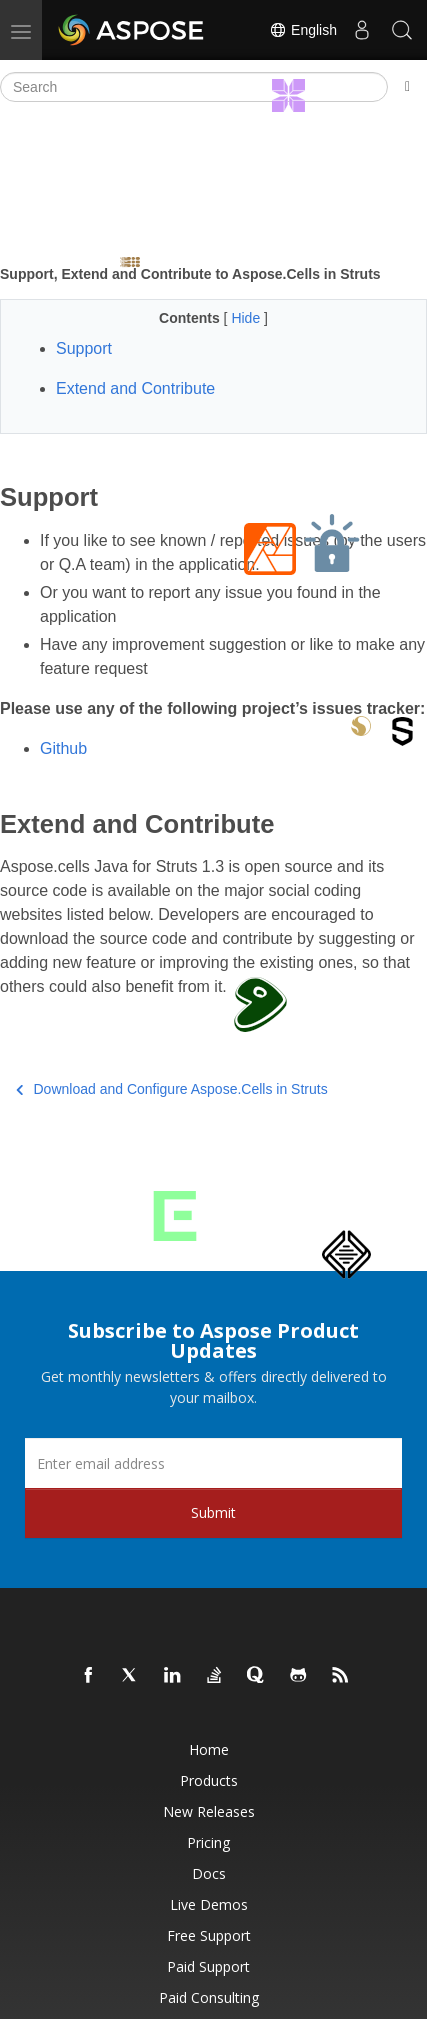  What do you see at coordinates (288, 95) in the screenshot?
I see `open Code::Blocks IDE` at bounding box center [288, 95].